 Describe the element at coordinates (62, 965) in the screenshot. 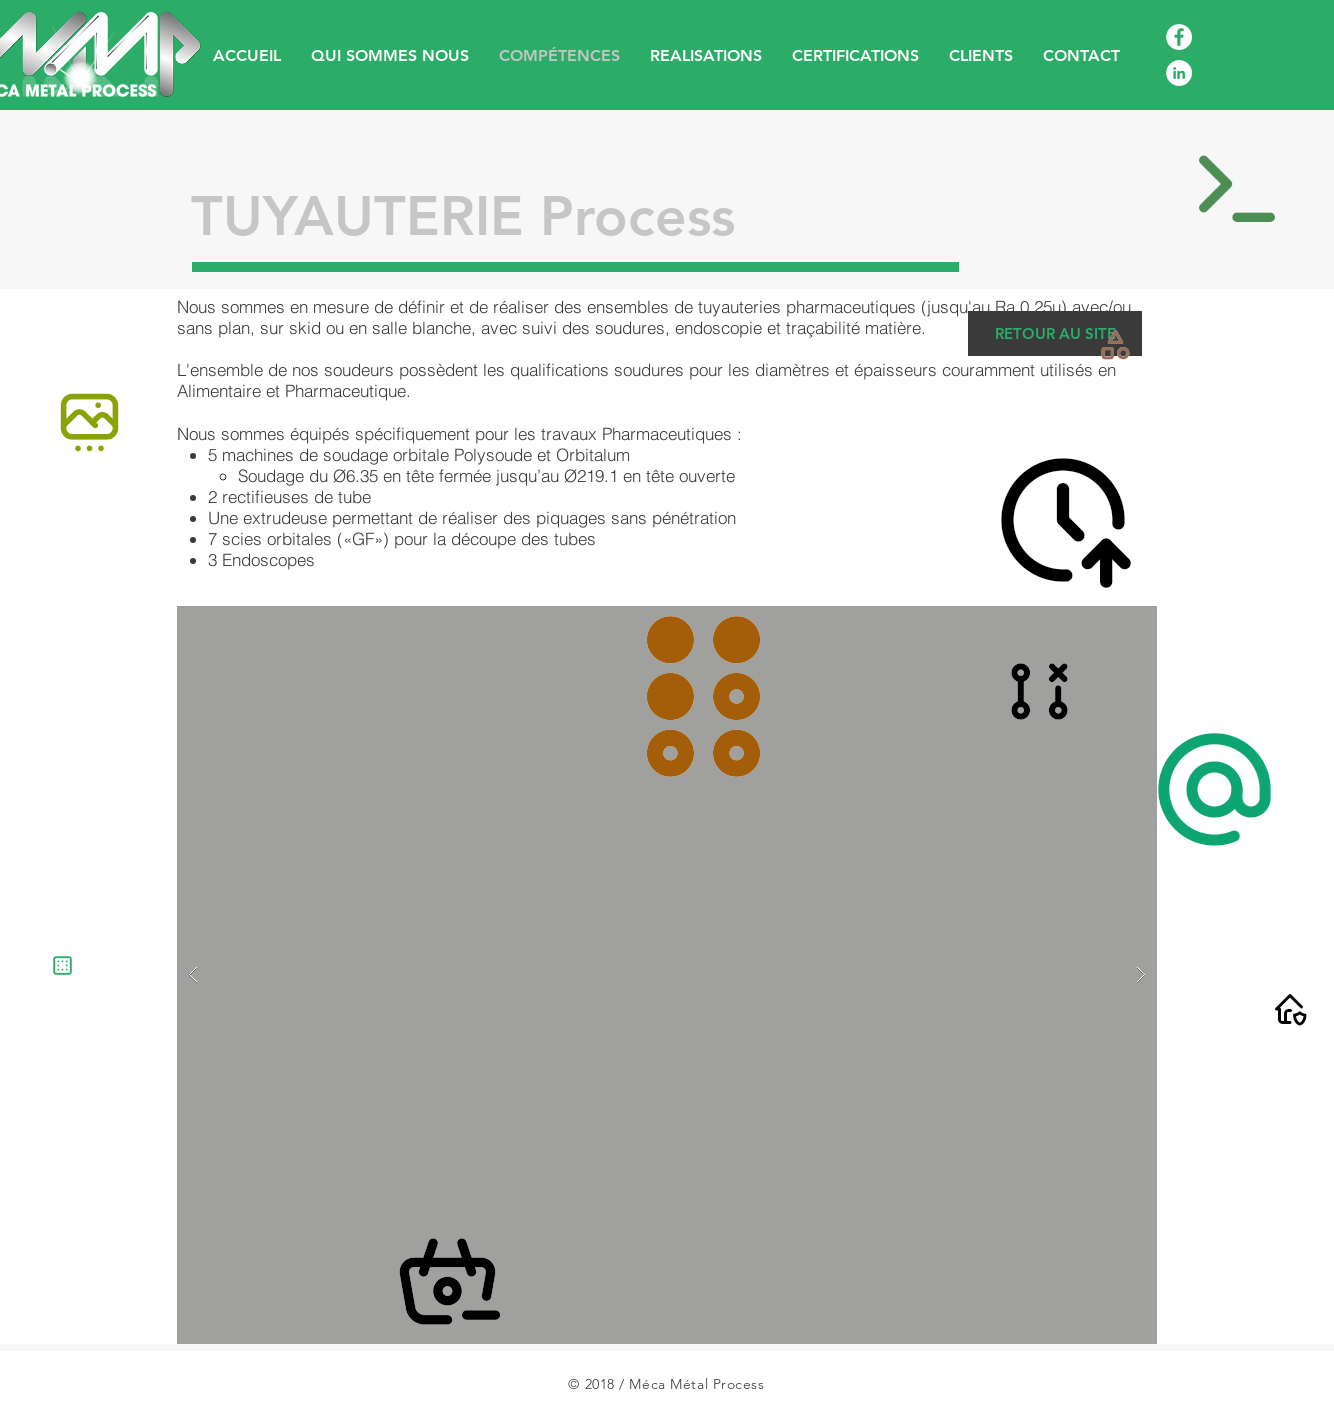

I see `adjust padding or spacing within a container` at that location.